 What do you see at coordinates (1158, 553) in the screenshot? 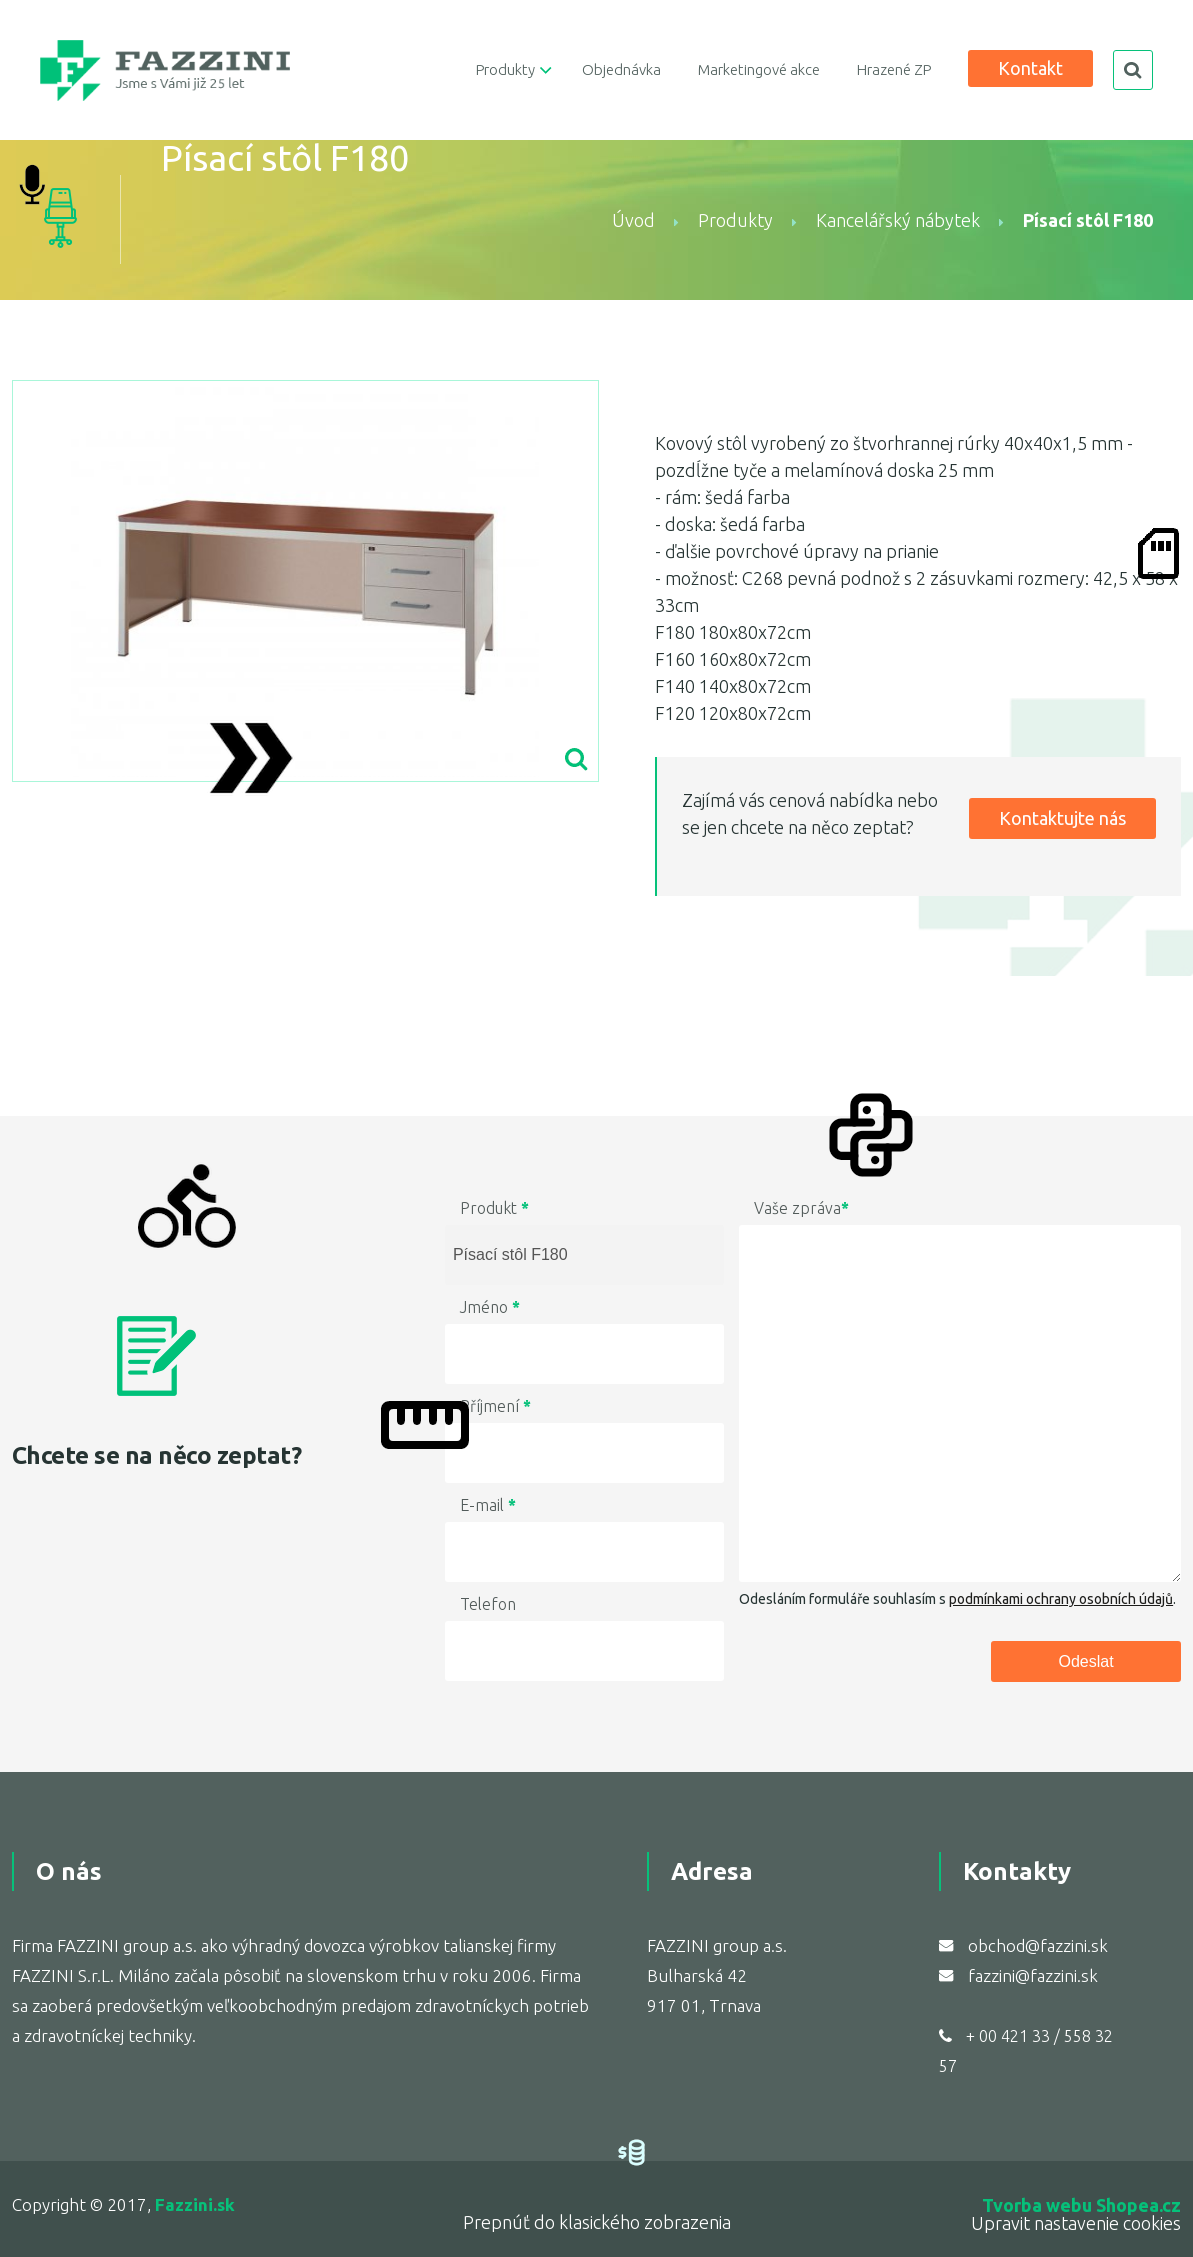
I see `access sd card storage settings` at bounding box center [1158, 553].